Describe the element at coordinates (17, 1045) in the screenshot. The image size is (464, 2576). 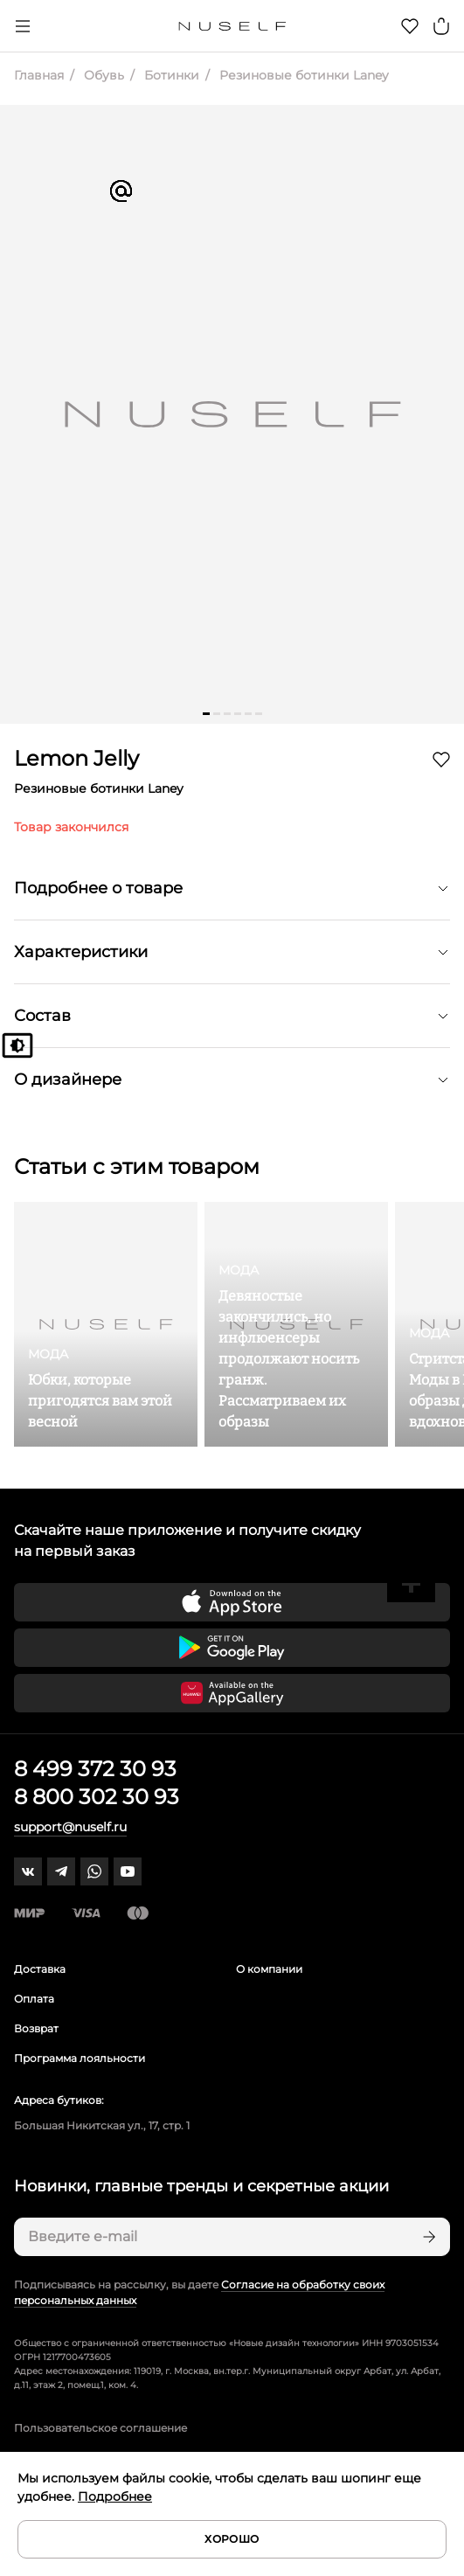
I see `adjust display brightness settings` at that location.